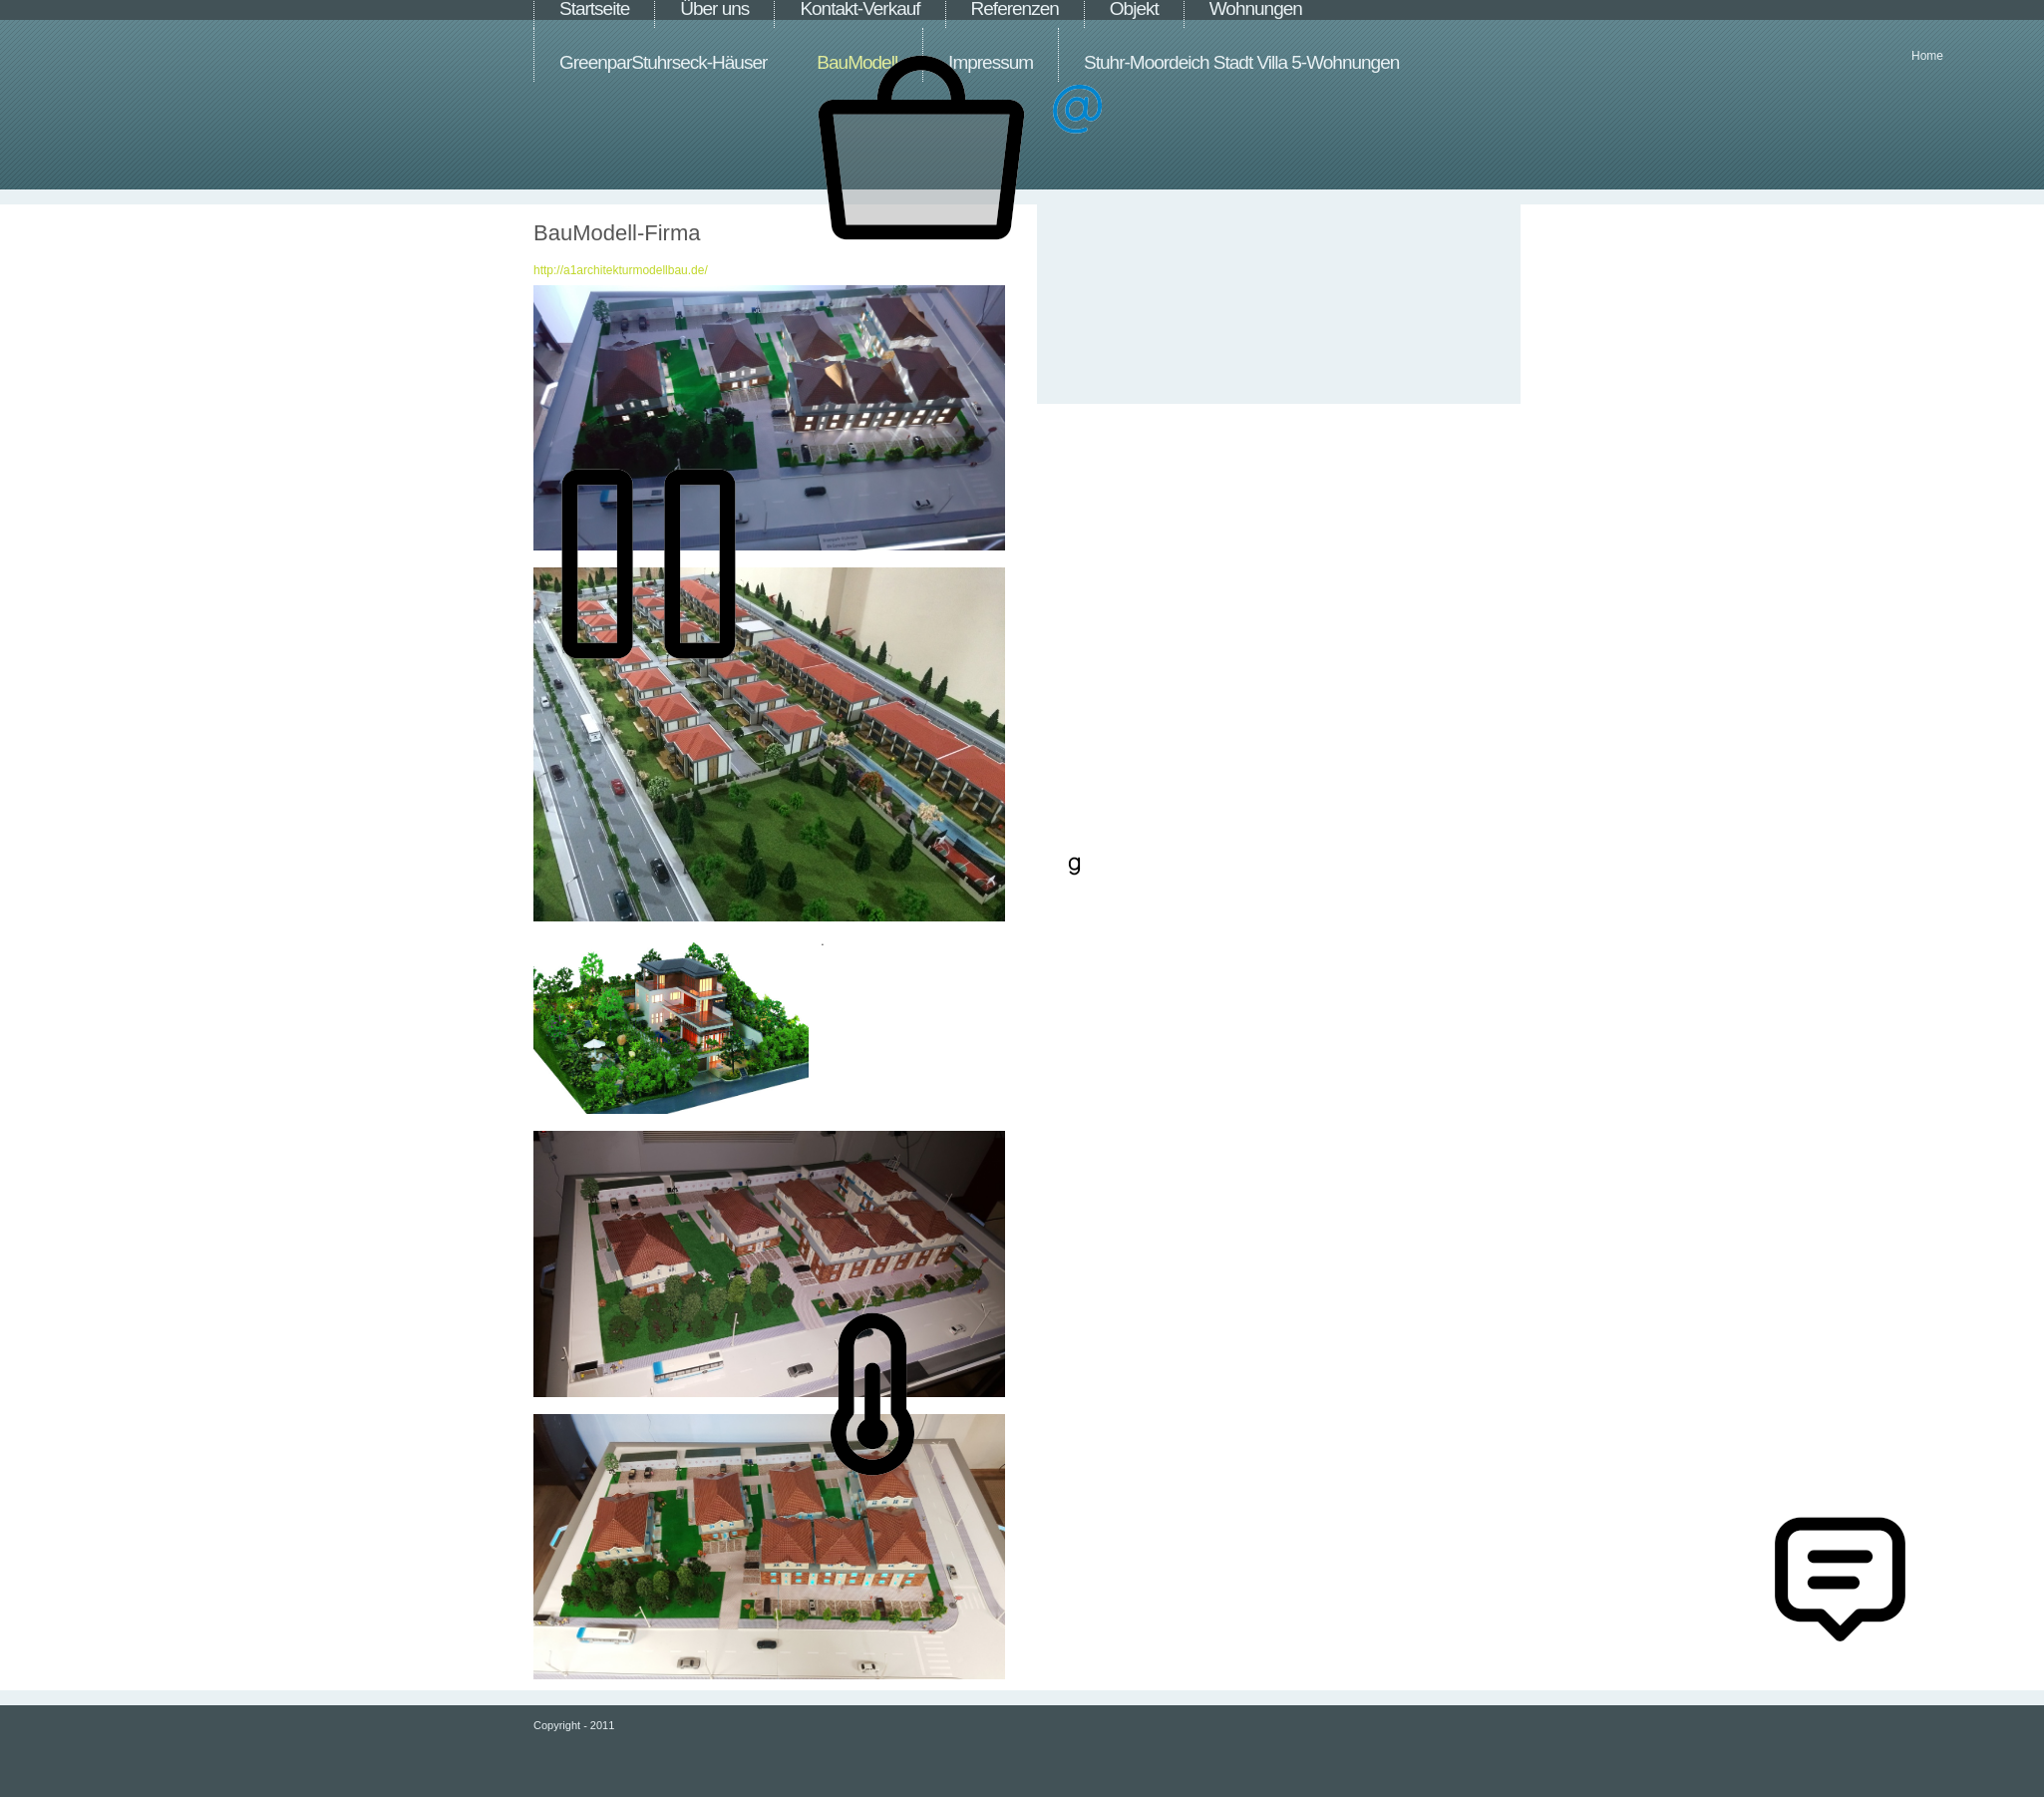  I want to click on view your shopping bag, so click(921, 159).